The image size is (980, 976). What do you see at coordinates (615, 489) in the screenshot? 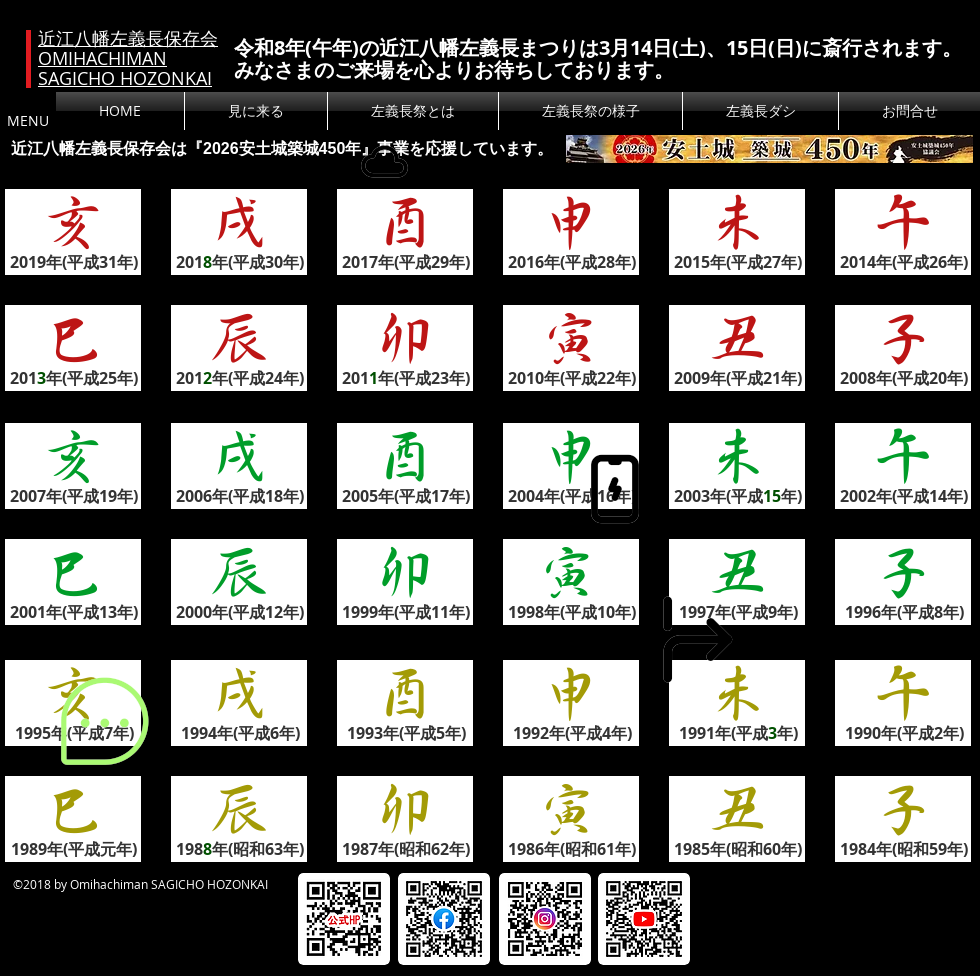
I see `indicates device is currently charging` at bounding box center [615, 489].